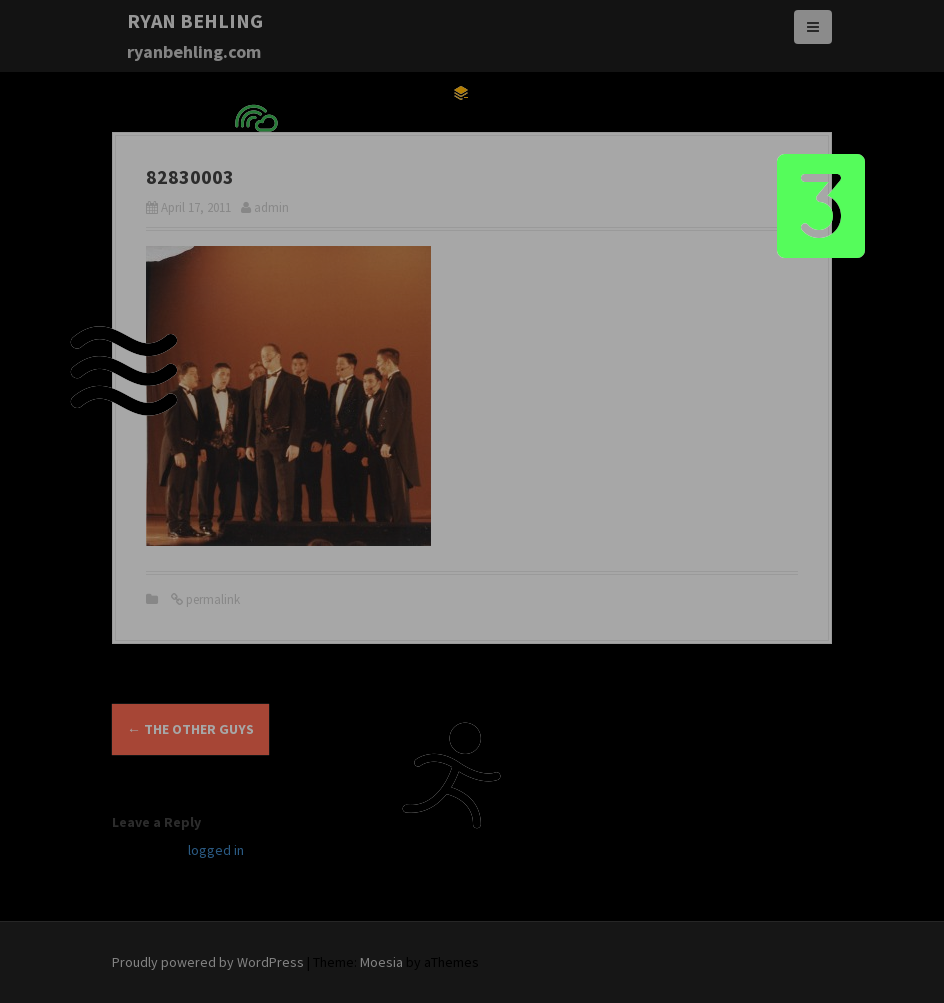 This screenshot has width=944, height=1003. What do you see at coordinates (124, 371) in the screenshot?
I see `indicates water or aquatic features` at bounding box center [124, 371].